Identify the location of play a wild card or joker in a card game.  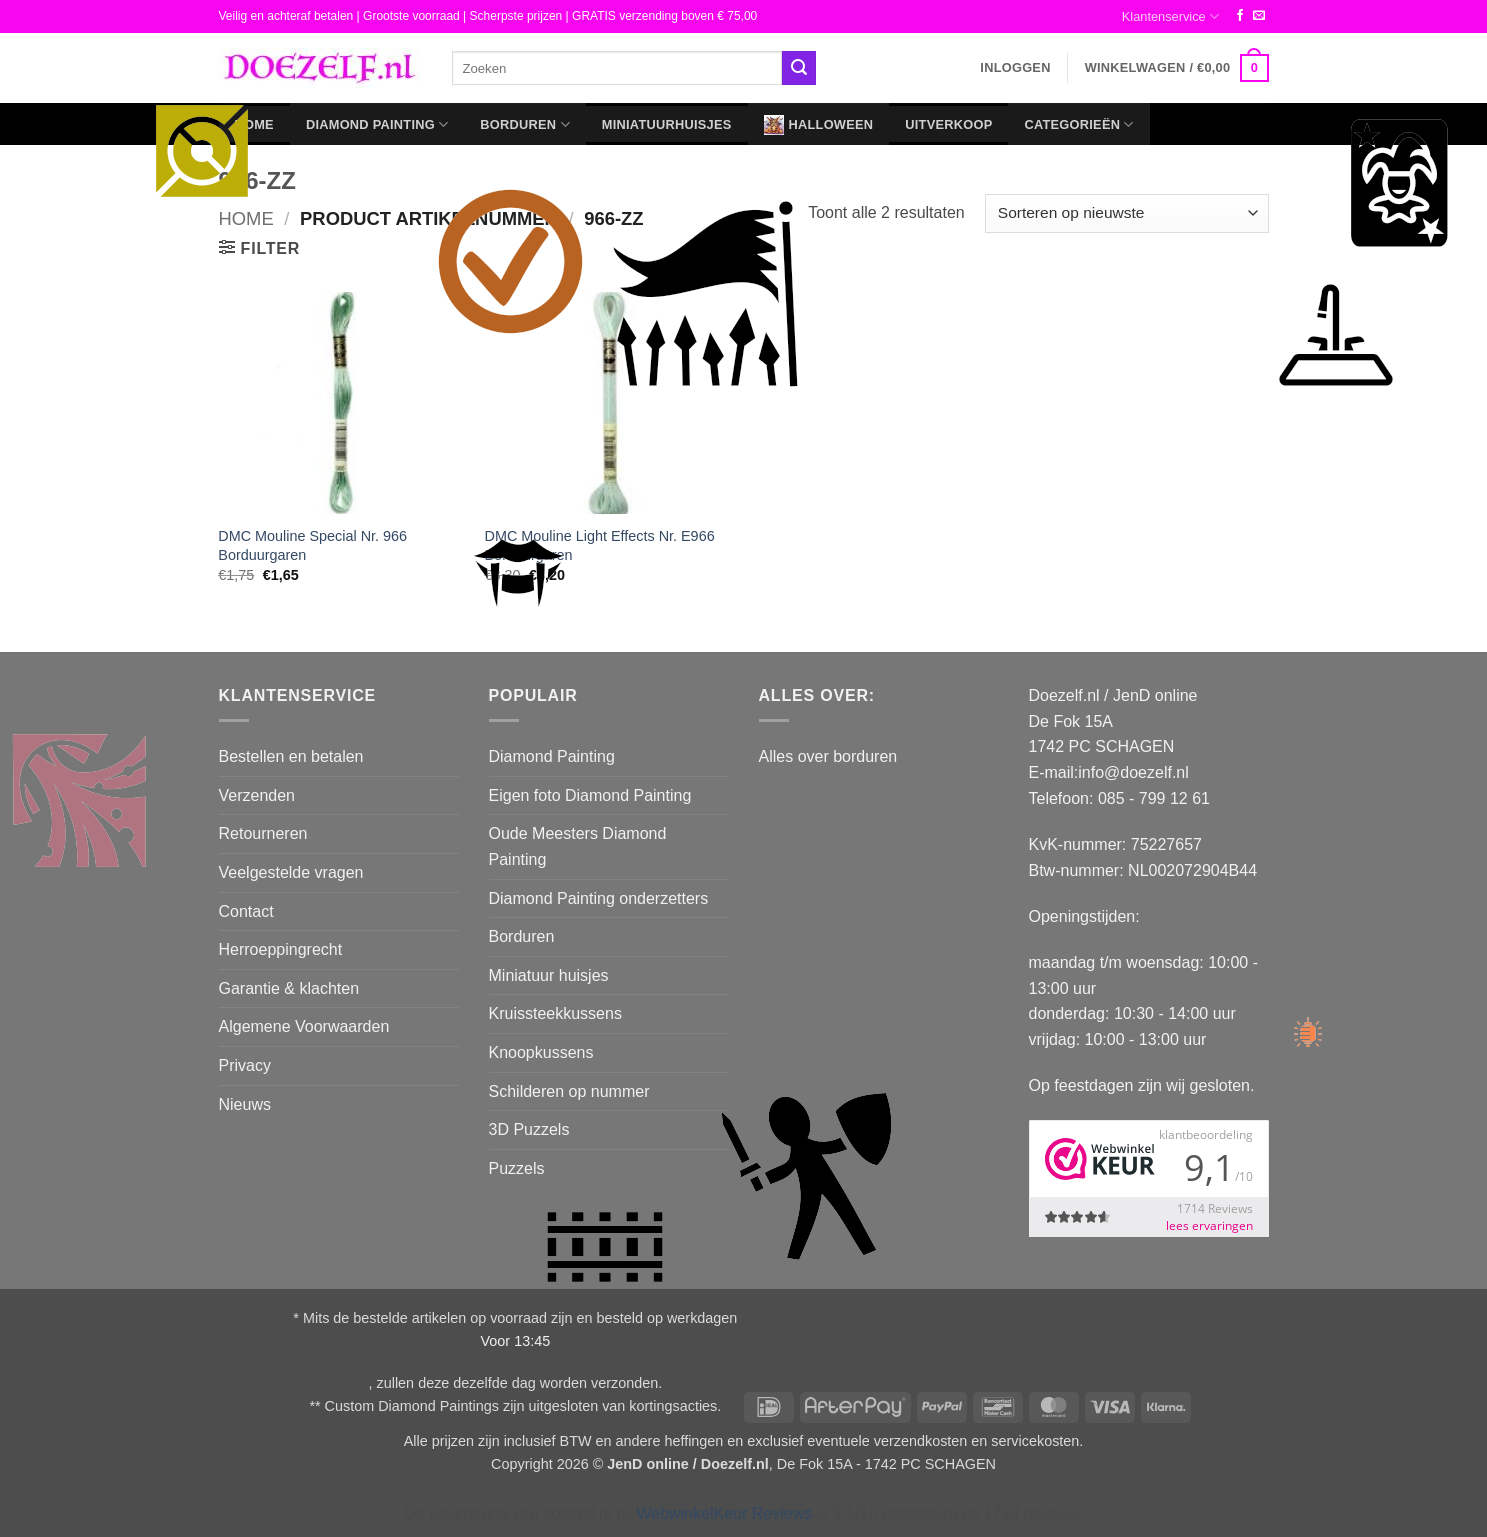
(1399, 183).